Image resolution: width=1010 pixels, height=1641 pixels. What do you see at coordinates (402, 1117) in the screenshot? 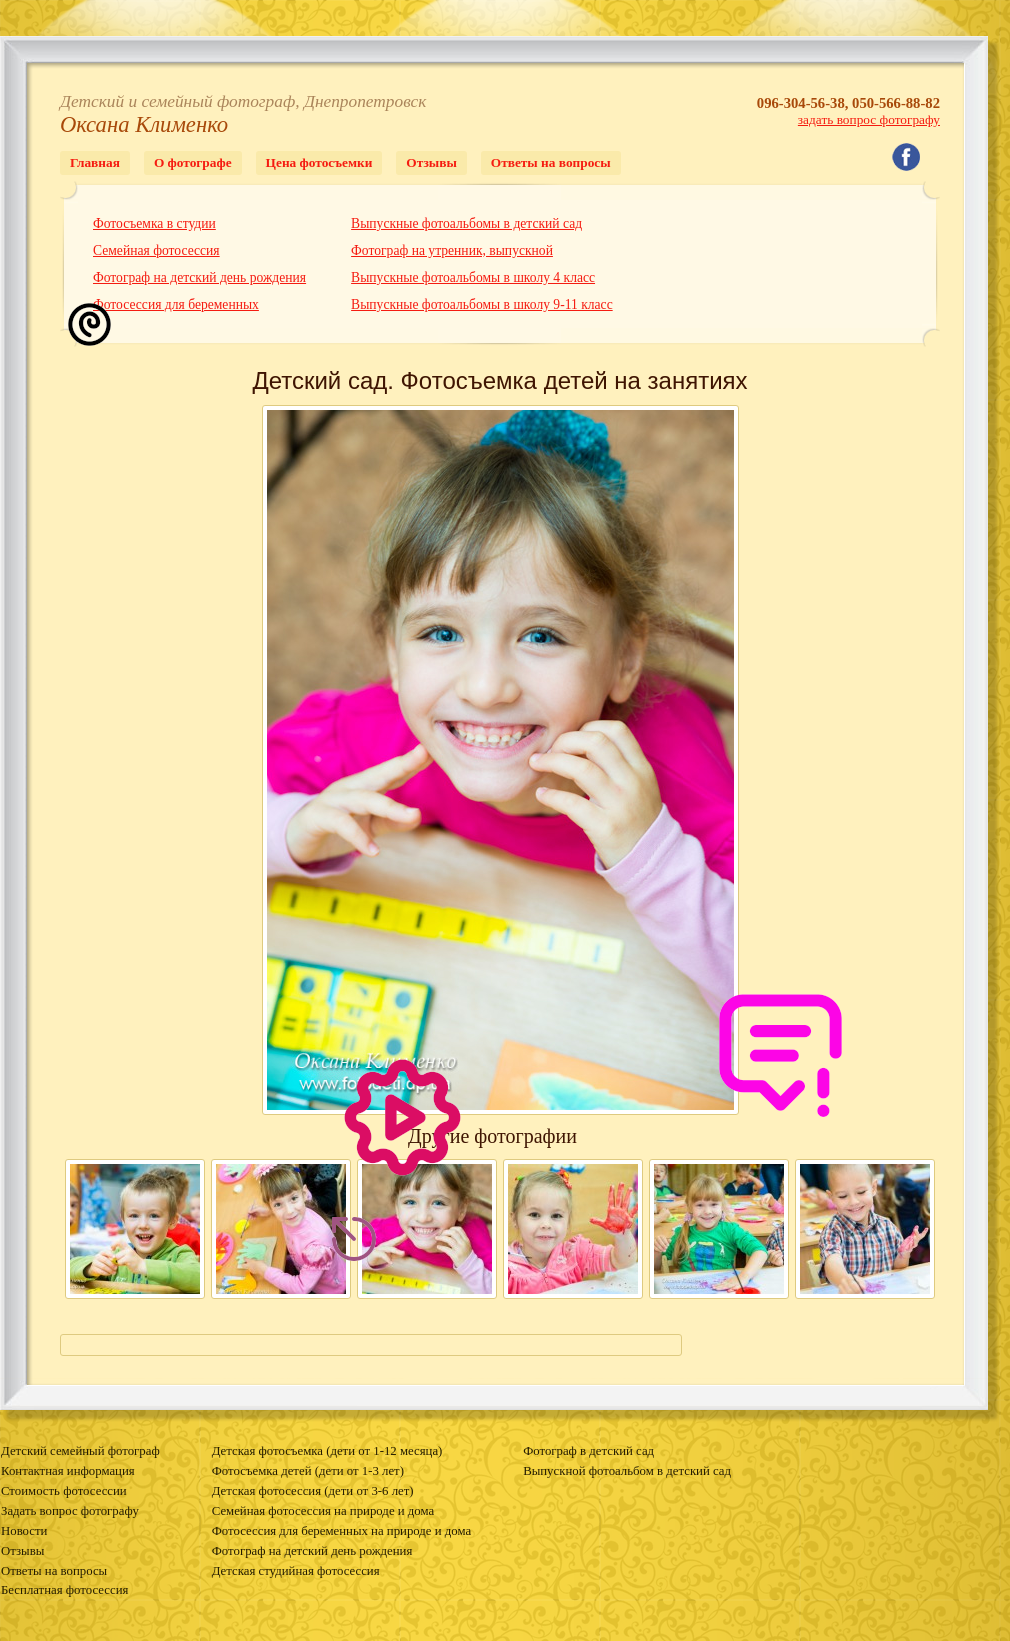
I see `configure automation settings` at bounding box center [402, 1117].